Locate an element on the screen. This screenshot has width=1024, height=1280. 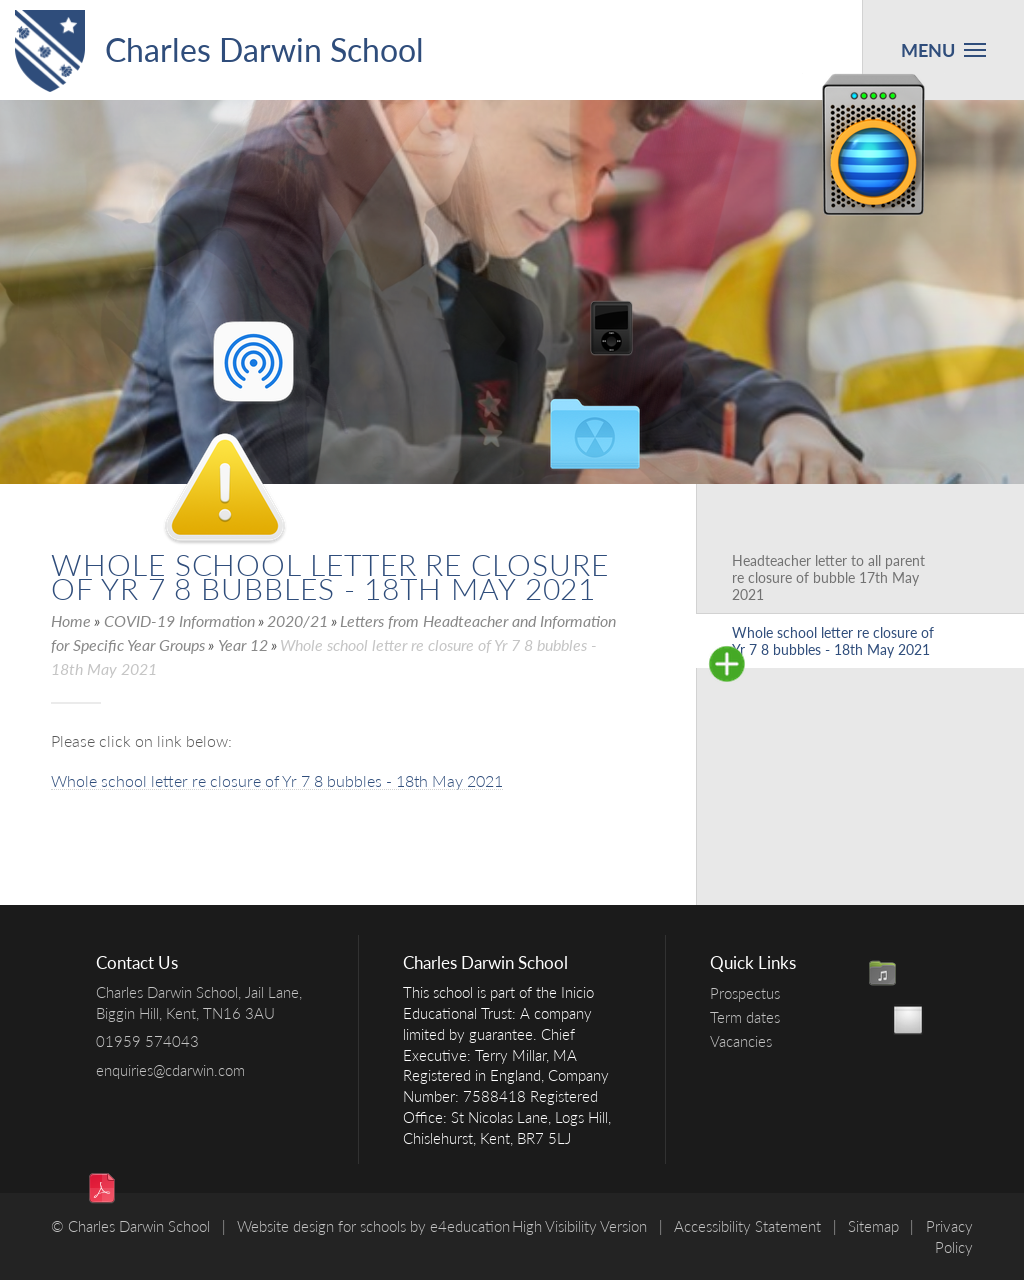
add a new item to the list is located at coordinates (727, 664).